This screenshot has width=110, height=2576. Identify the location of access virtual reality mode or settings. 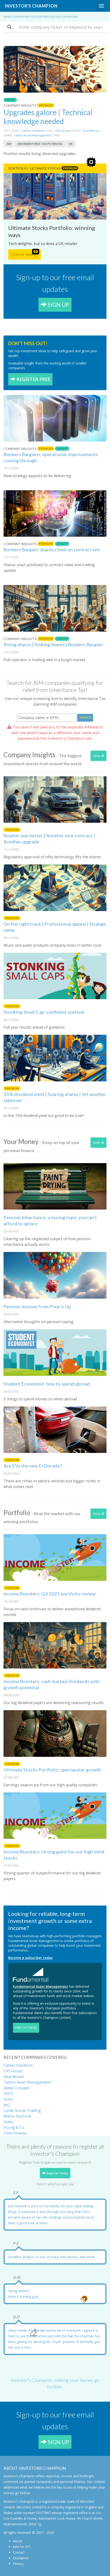
(85, 1168).